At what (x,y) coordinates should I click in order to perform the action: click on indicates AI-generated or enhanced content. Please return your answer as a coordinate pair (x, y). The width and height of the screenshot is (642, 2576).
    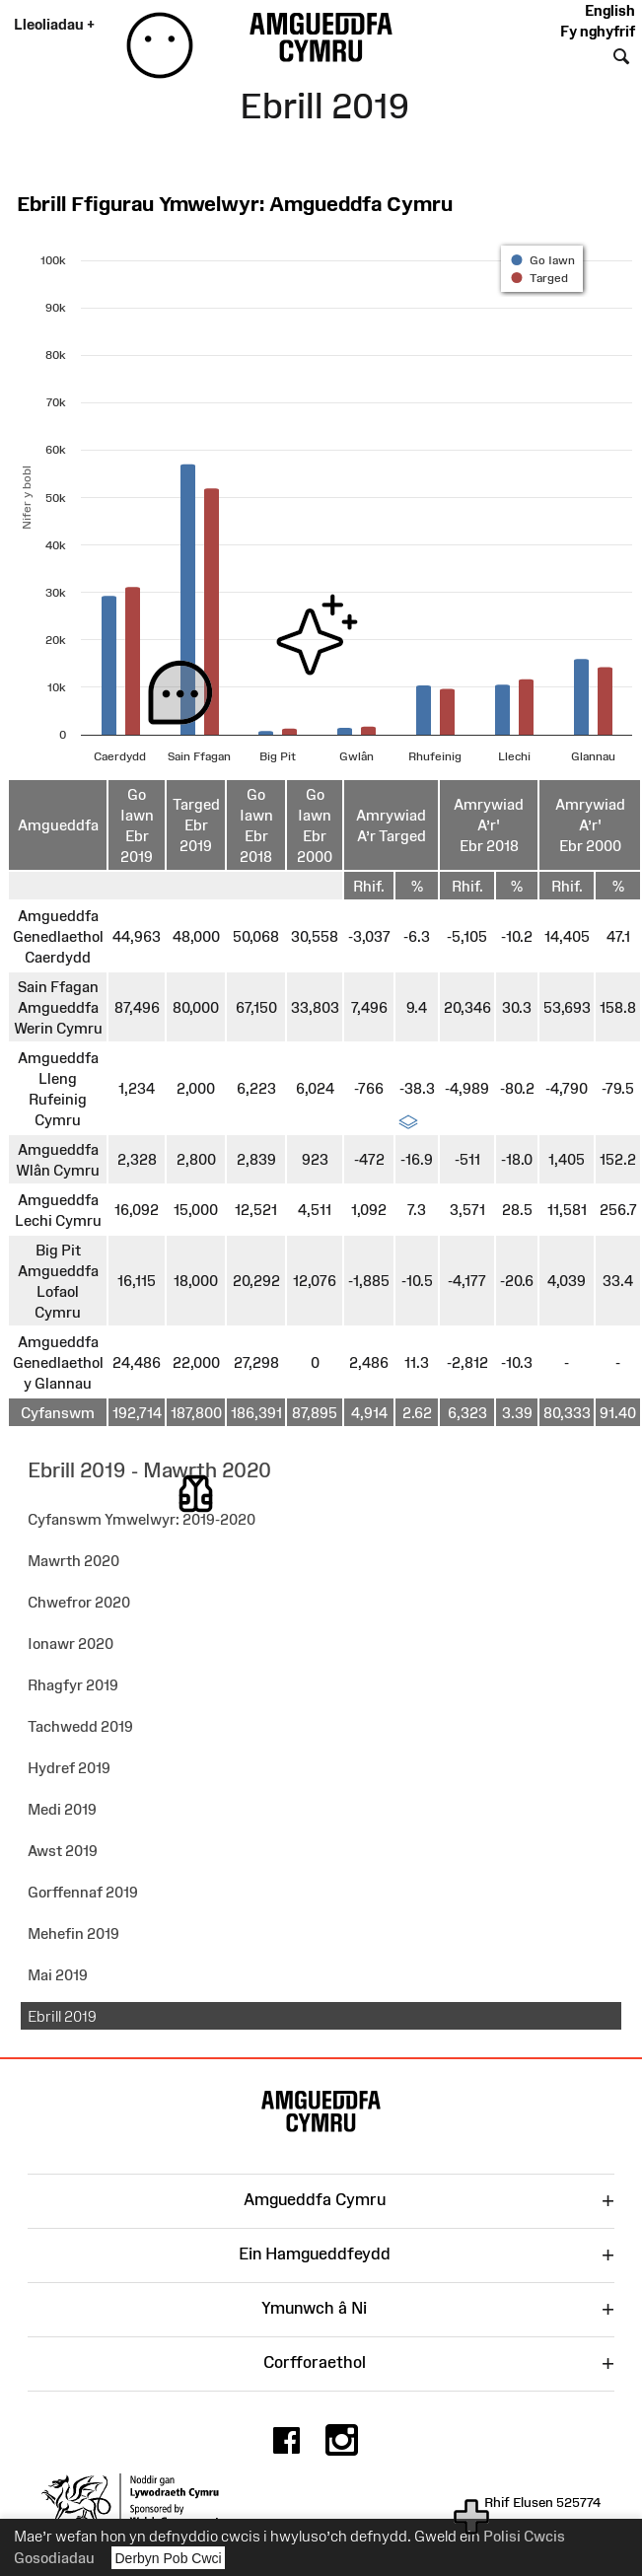
    Looking at the image, I should click on (316, 636).